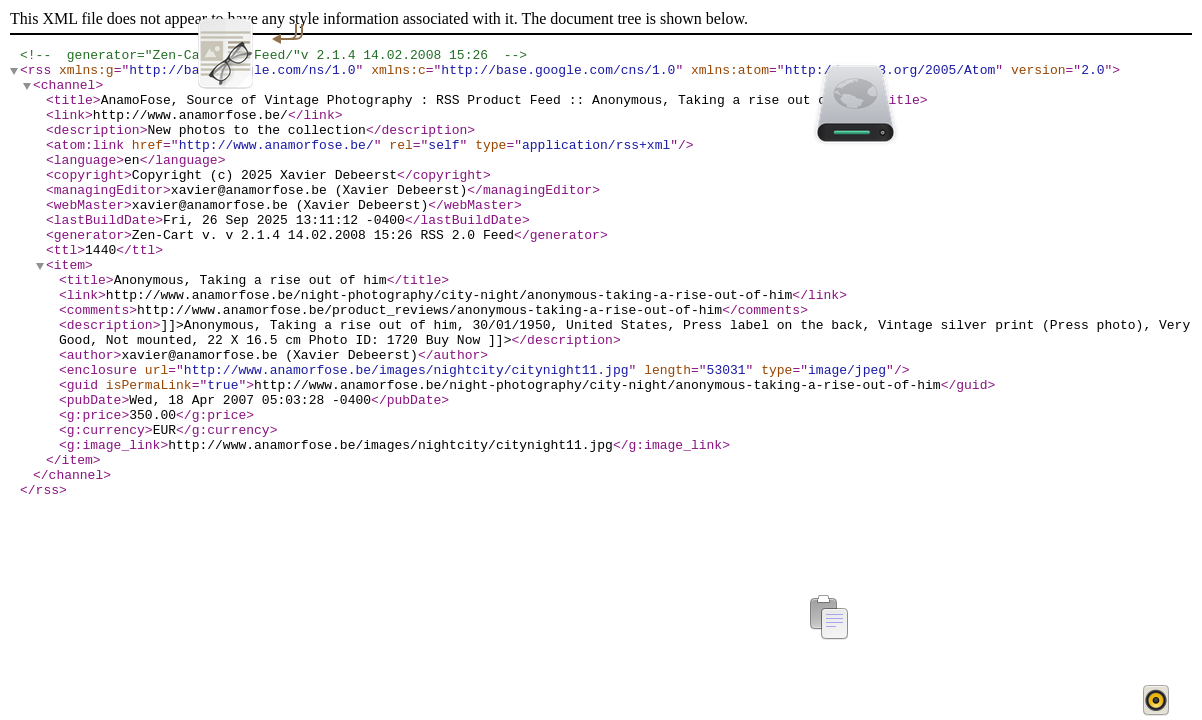  Describe the element at coordinates (287, 32) in the screenshot. I see `reply to all recipients in an email thread` at that location.